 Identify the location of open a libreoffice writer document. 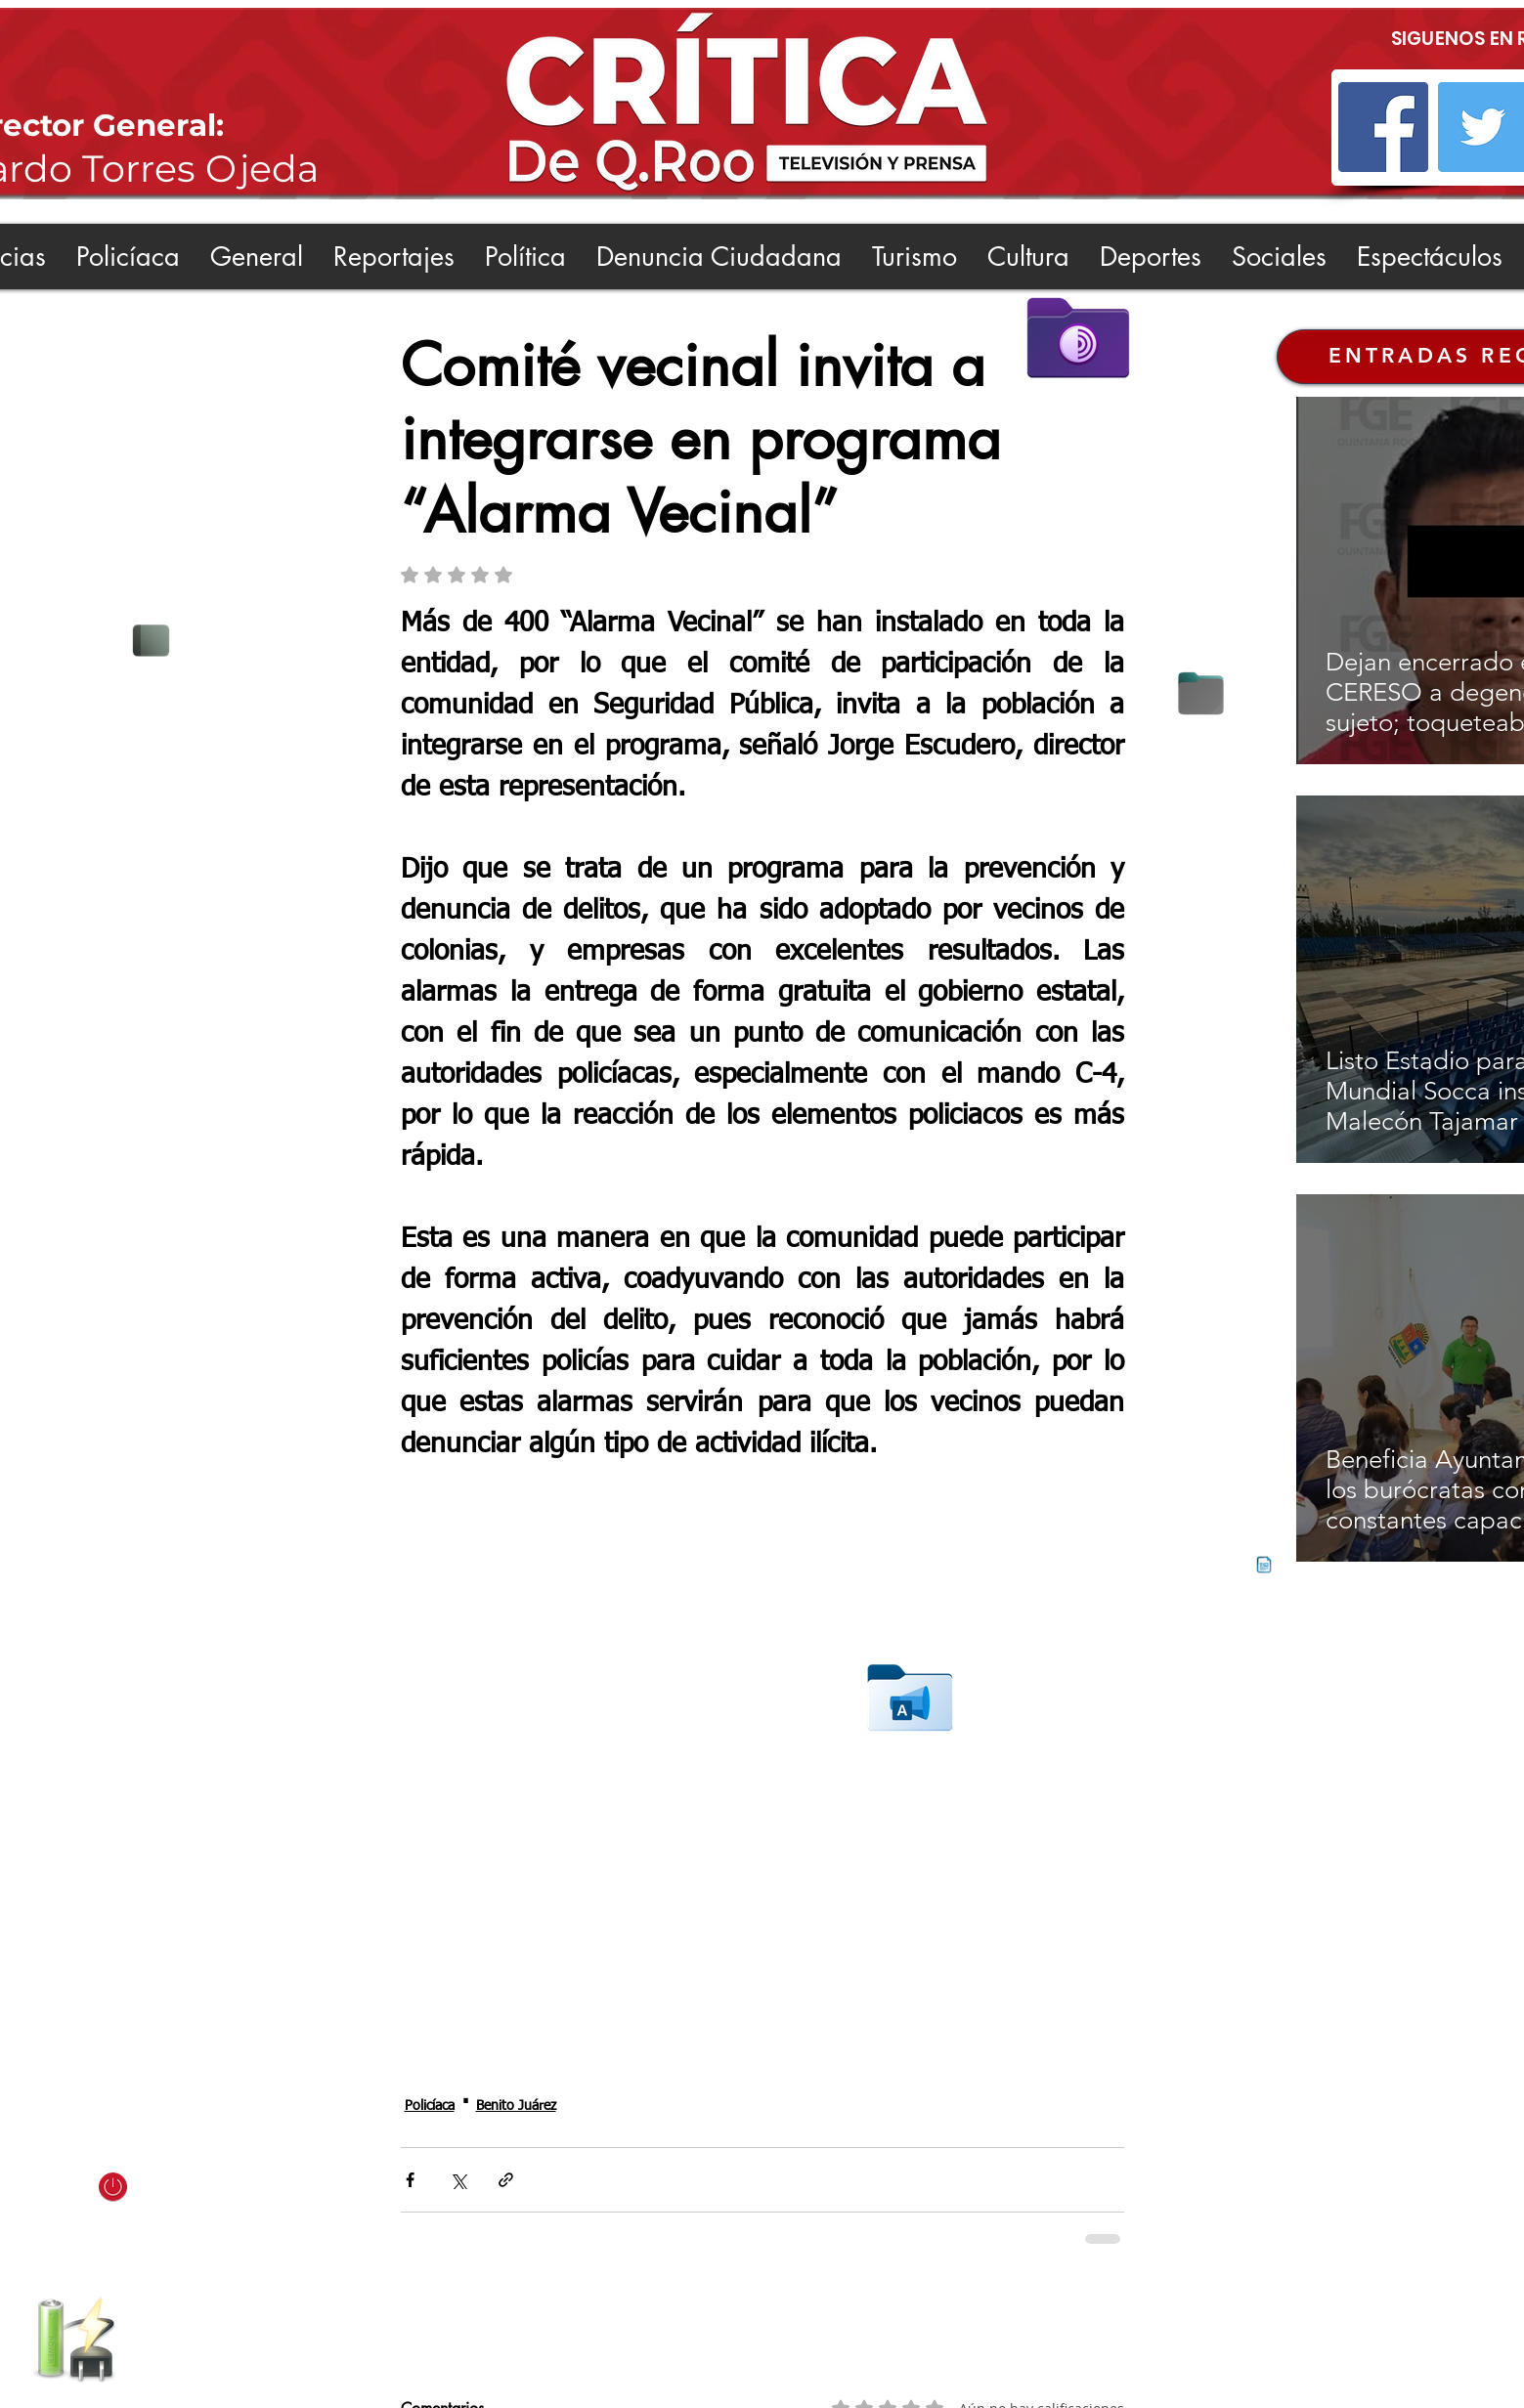
(1264, 1565).